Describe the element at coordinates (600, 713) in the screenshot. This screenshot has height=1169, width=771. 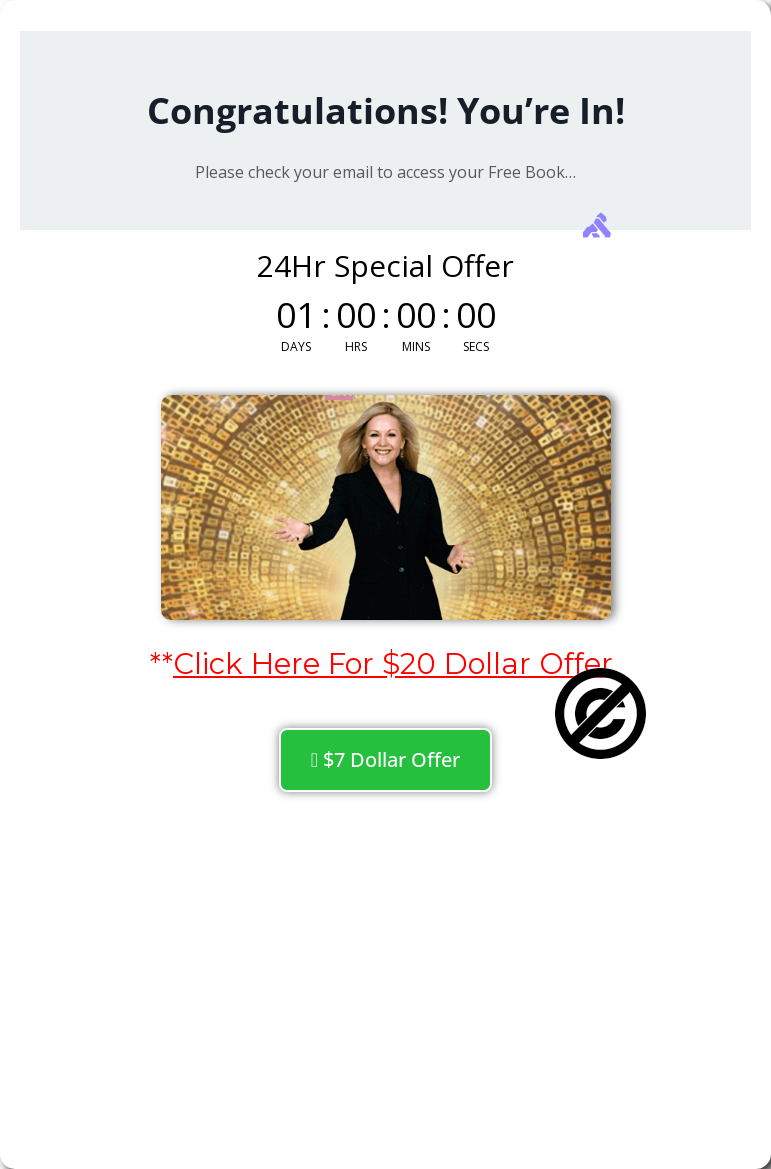
I see `indicates public domain or copyright-free content` at that location.